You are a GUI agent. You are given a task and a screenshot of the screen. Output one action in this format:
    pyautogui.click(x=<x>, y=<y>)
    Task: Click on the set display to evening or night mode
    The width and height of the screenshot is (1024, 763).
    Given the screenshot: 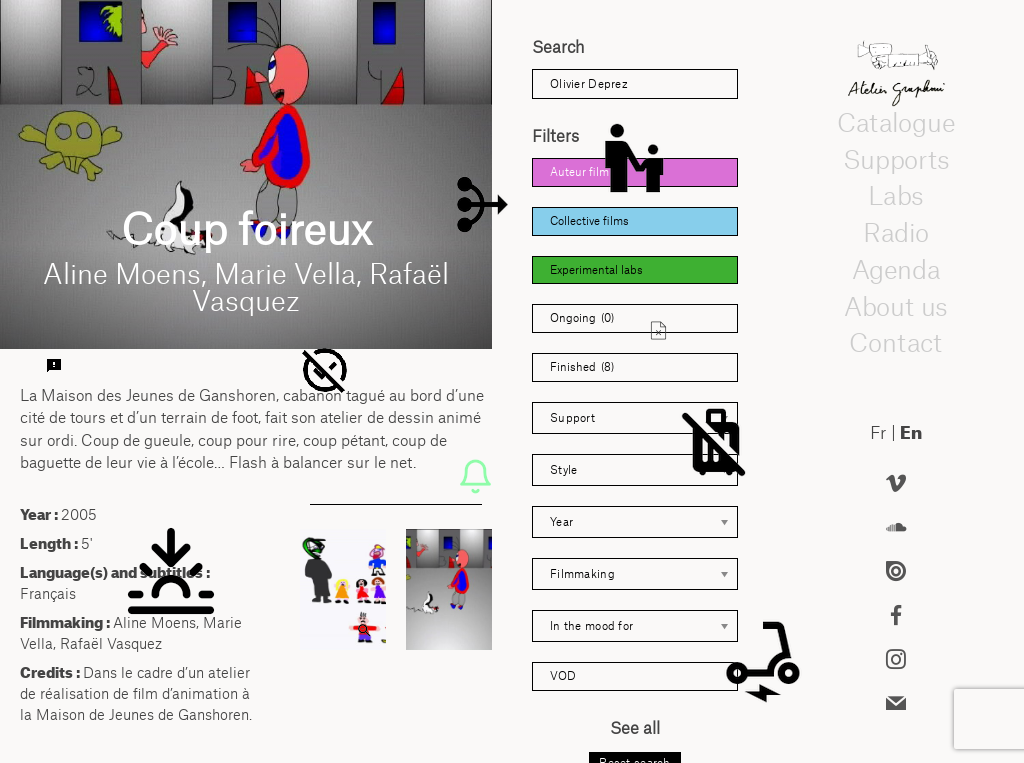 What is the action you would take?
    pyautogui.click(x=171, y=571)
    